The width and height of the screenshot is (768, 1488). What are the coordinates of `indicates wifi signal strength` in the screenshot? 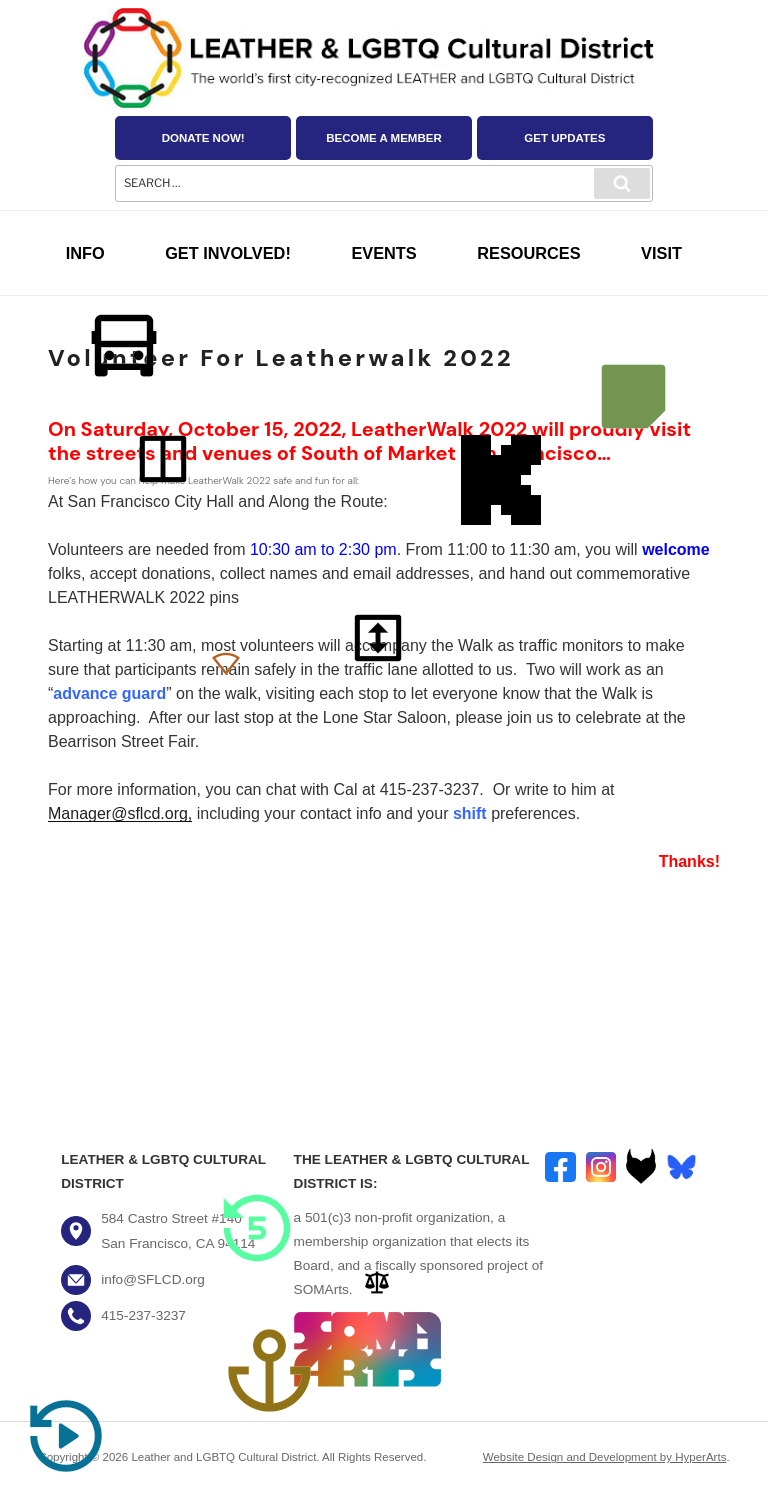 It's located at (226, 664).